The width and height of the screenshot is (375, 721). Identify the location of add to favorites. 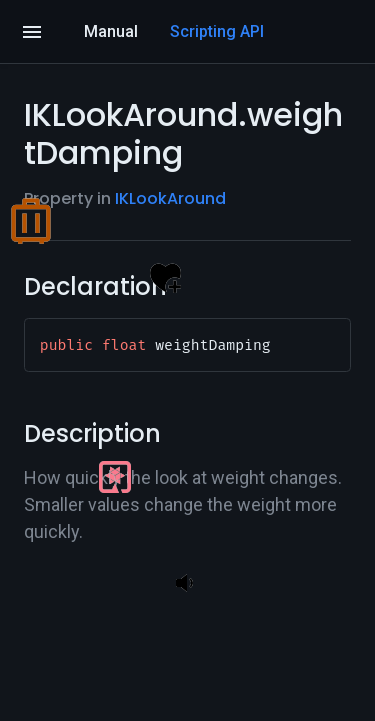
(165, 277).